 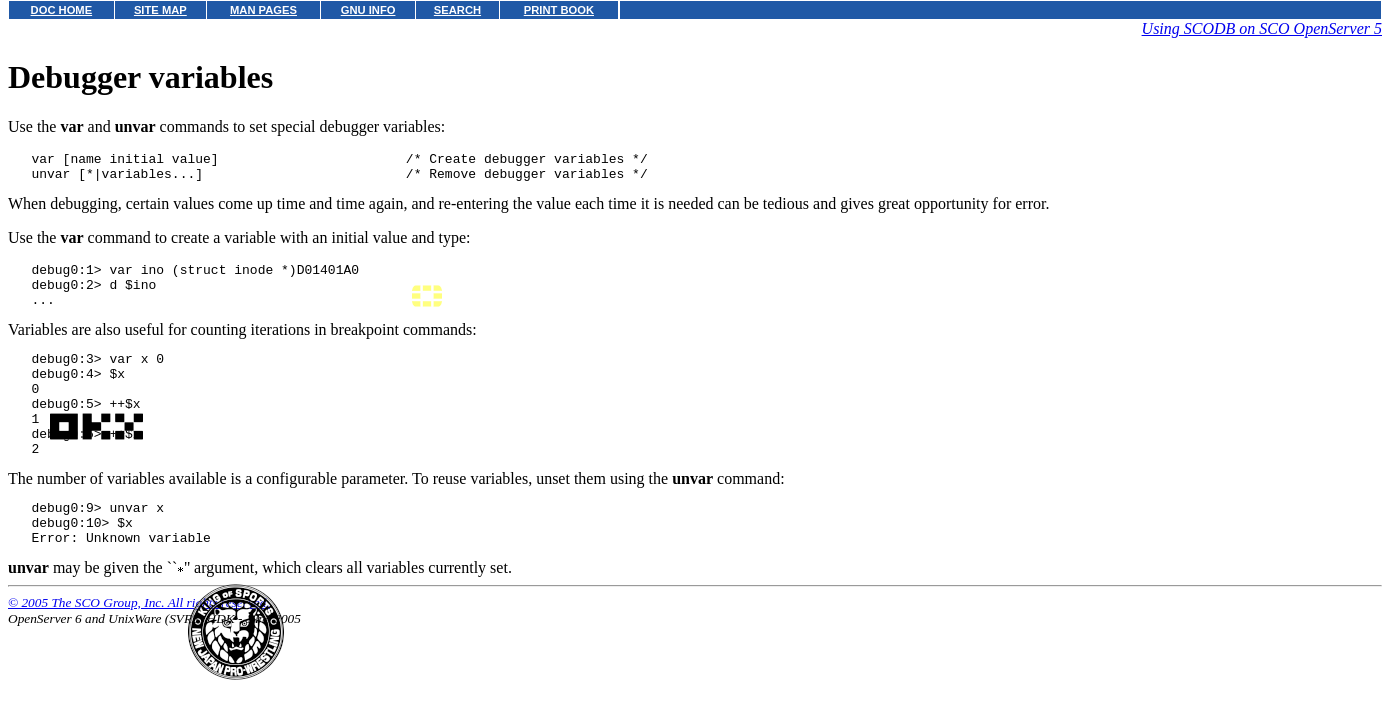 What do you see at coordinates (96, 426) in the screenshot?
I see `open the OKX cryptocurrency exchange app` at bounding box center [96, 426].